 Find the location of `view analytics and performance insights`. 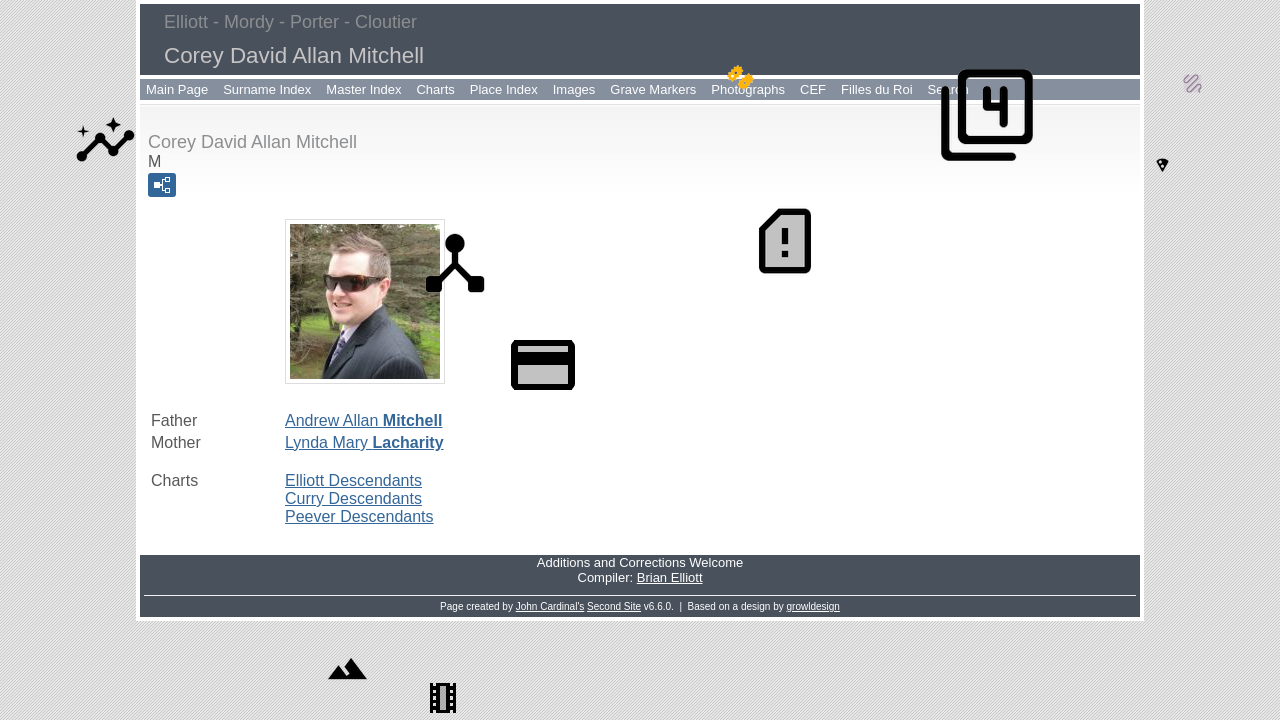

view analytics and performance insights is located at coordinates (105, 140).